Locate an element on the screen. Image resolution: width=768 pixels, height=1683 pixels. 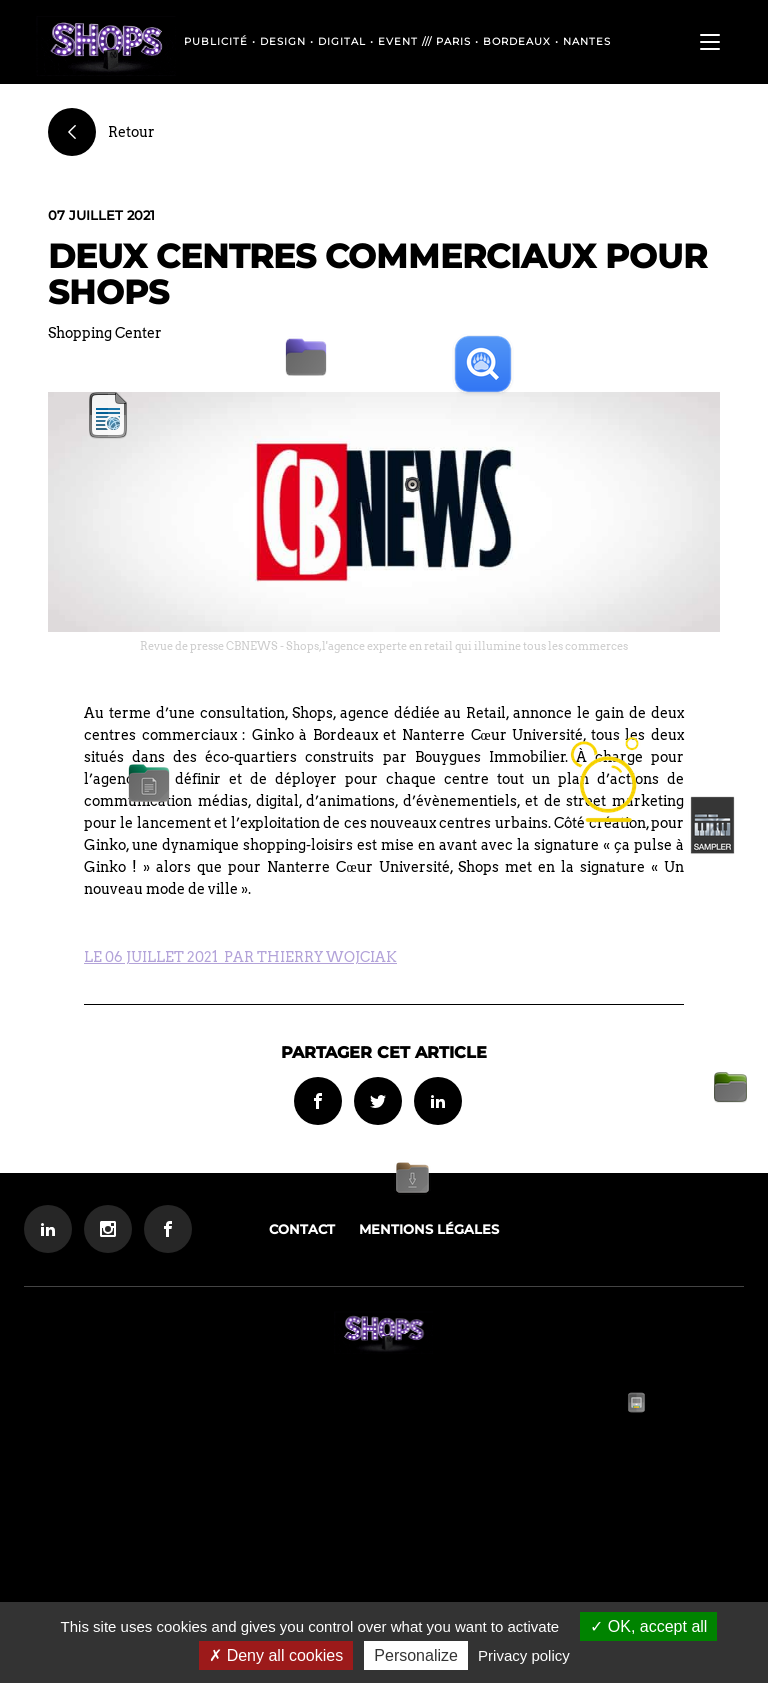
adjust speaker or audio output settings is located at coordinates (412, 484).